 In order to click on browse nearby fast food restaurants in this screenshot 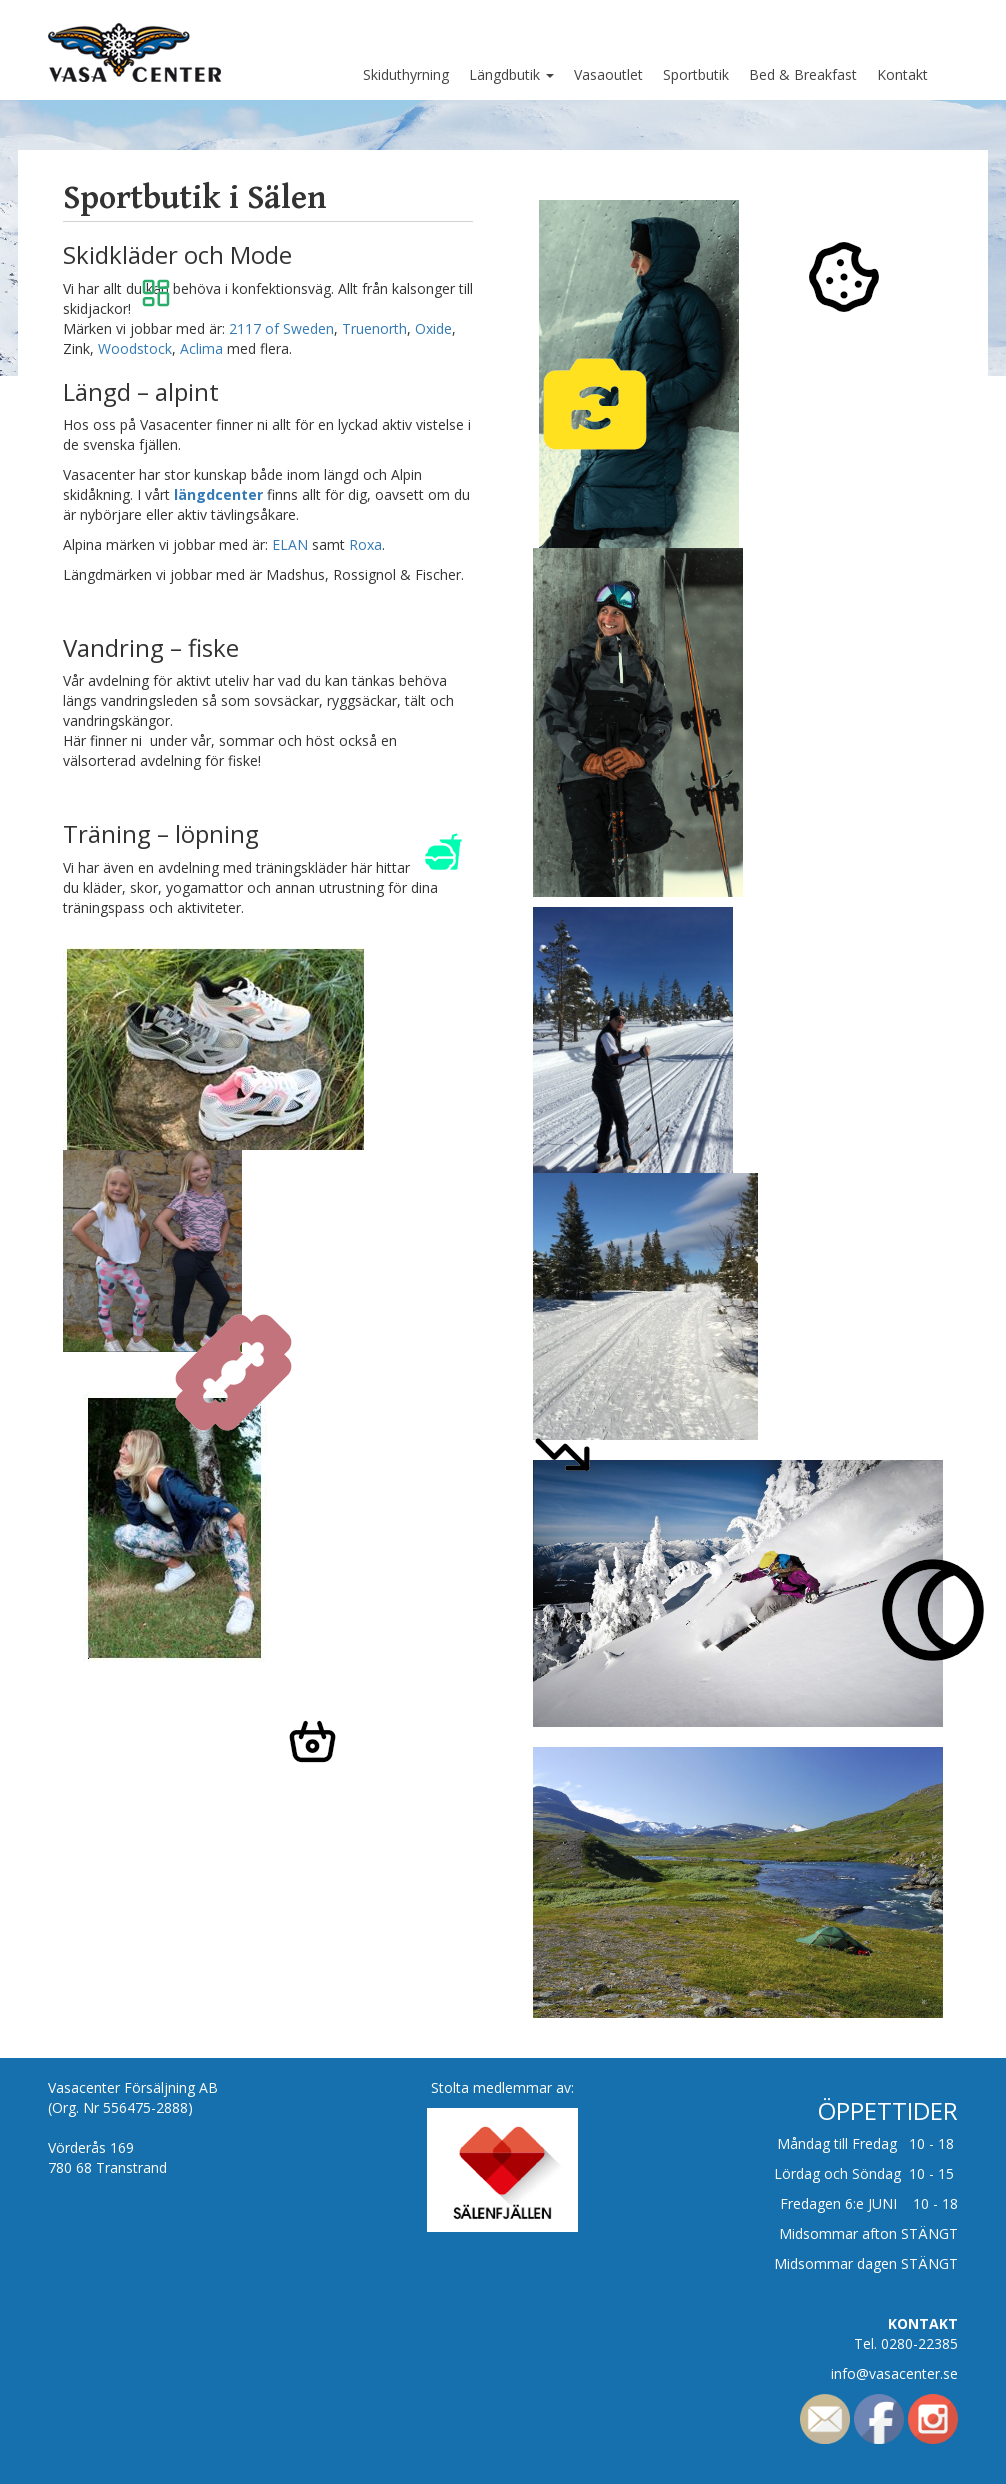, I will do `click(443, 851)`.